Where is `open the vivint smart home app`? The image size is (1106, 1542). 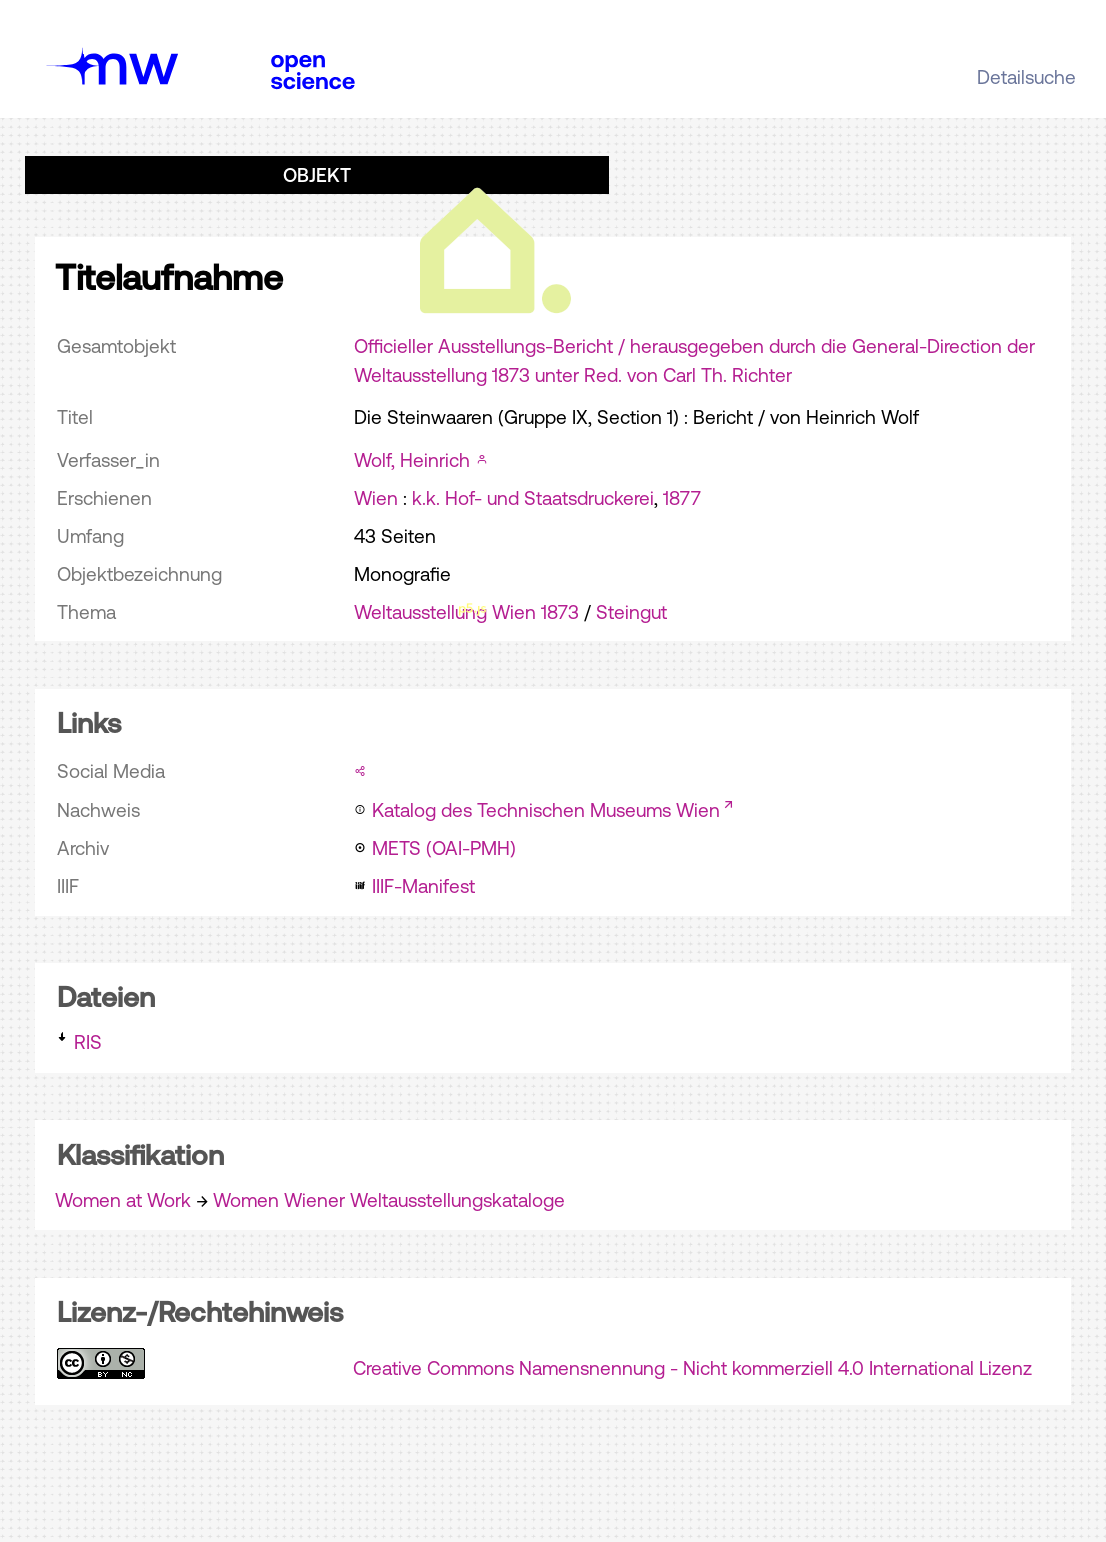 open the vivint smart home app is located at coordinates (495, 250).